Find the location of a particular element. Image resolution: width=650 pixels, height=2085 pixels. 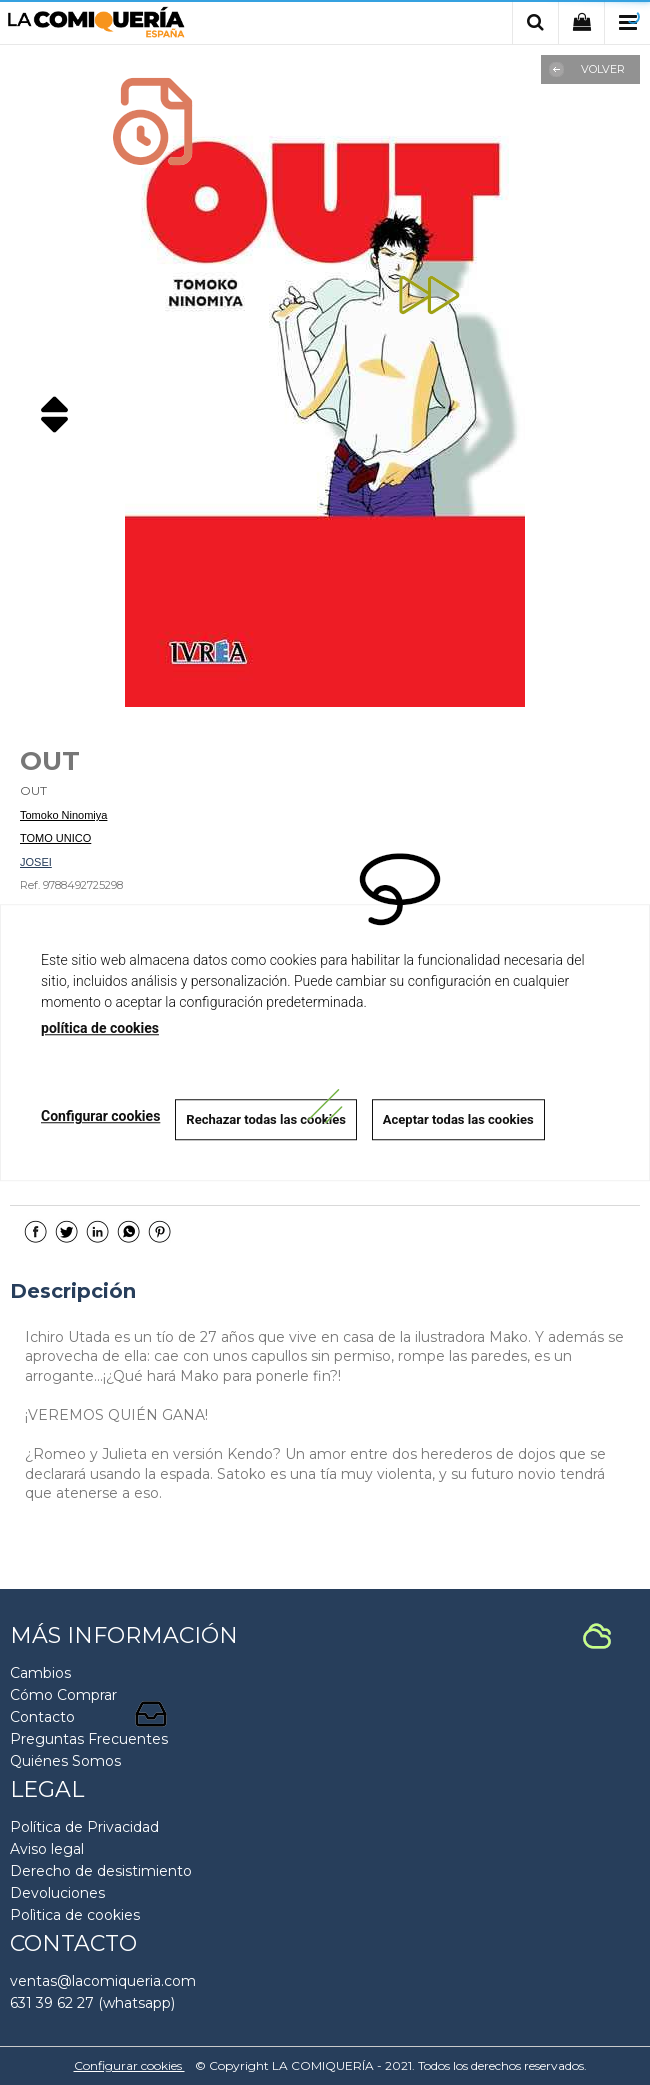

sort items in no particular order is located at coordinates (54, 414).